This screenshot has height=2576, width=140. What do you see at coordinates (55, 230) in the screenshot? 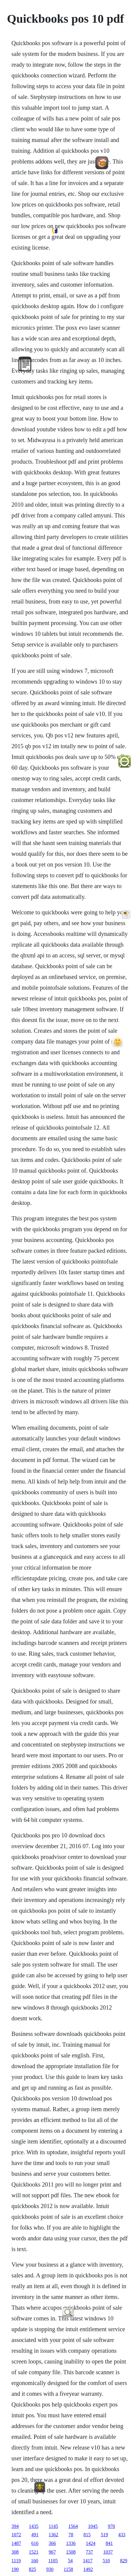
I see `launch counter-strike 2` at bounding box center [55, 230].